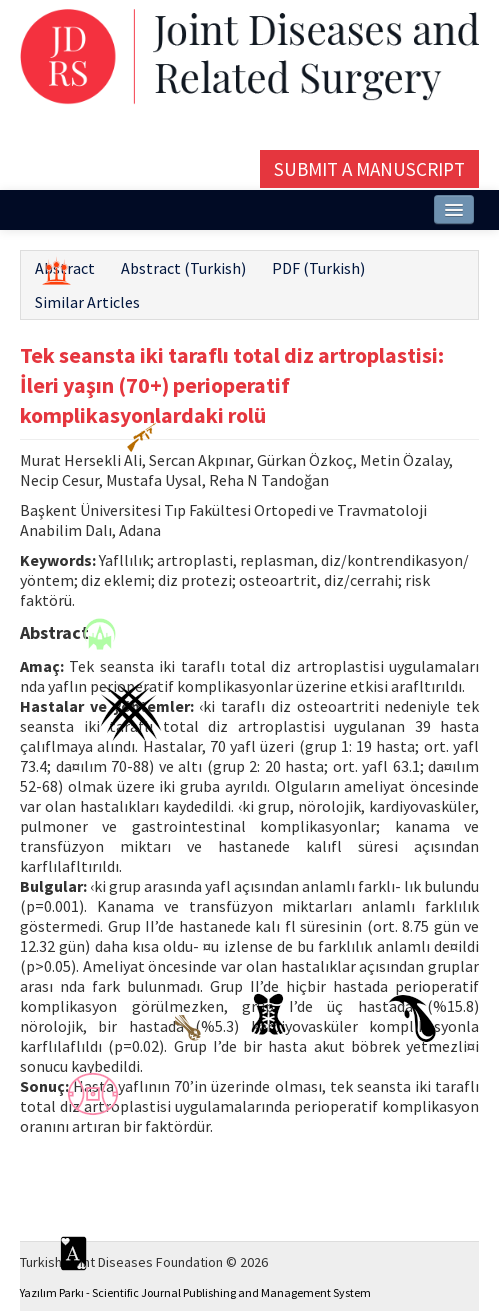 The height and width of the screenshot is (1311, 499). Describe the element at coordinates (141, 437) in the screenshot. I see `select thompson submachine gun weapon` at that location.